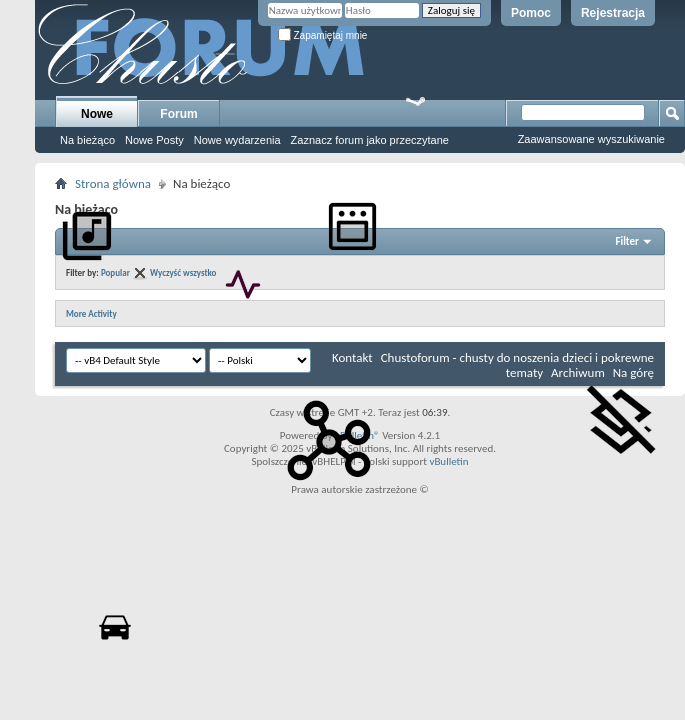 The image size is (685, 720). Describe the element at coordinates (352, 226) in the screenshot. I see `access oven controls in a smart home app` at that location.